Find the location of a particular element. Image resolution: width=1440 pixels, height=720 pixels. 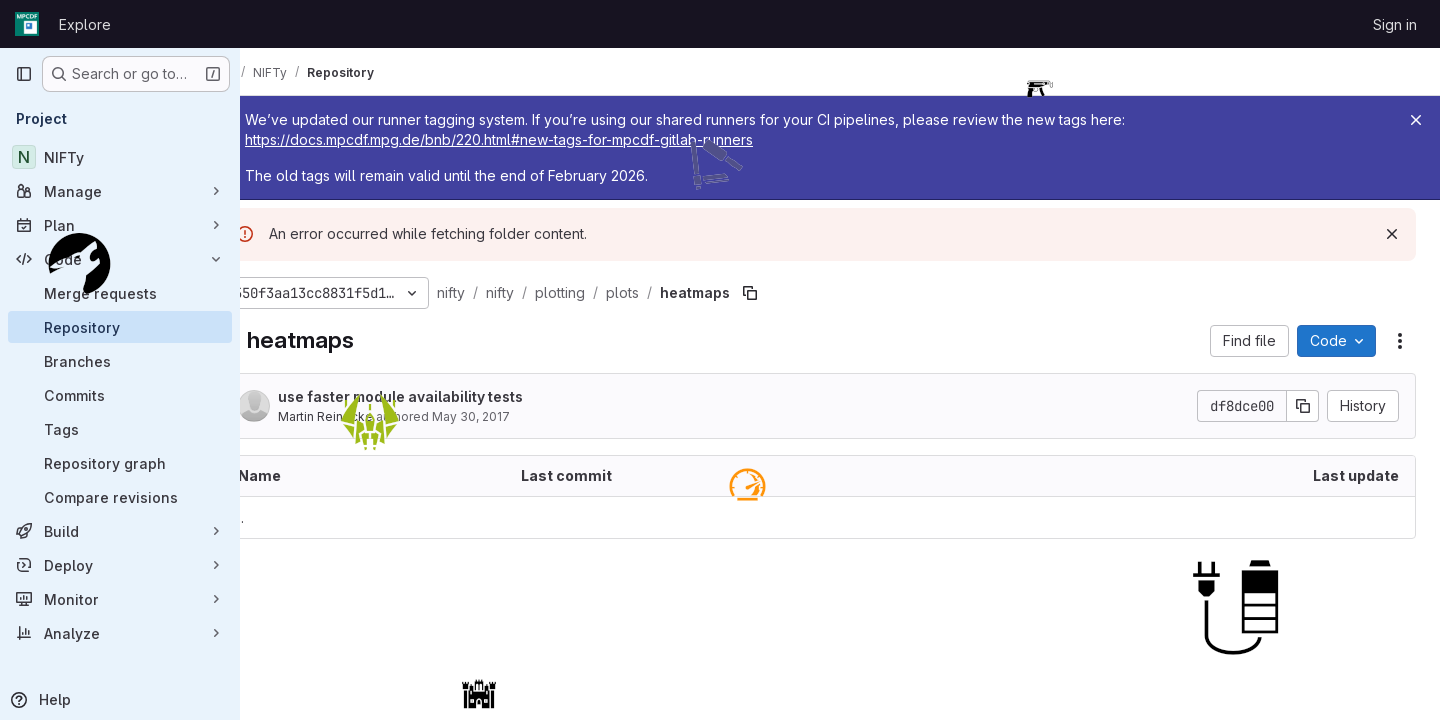

select skorpion submachine gun in weapon loadout is located at coordinates (1040, 89).